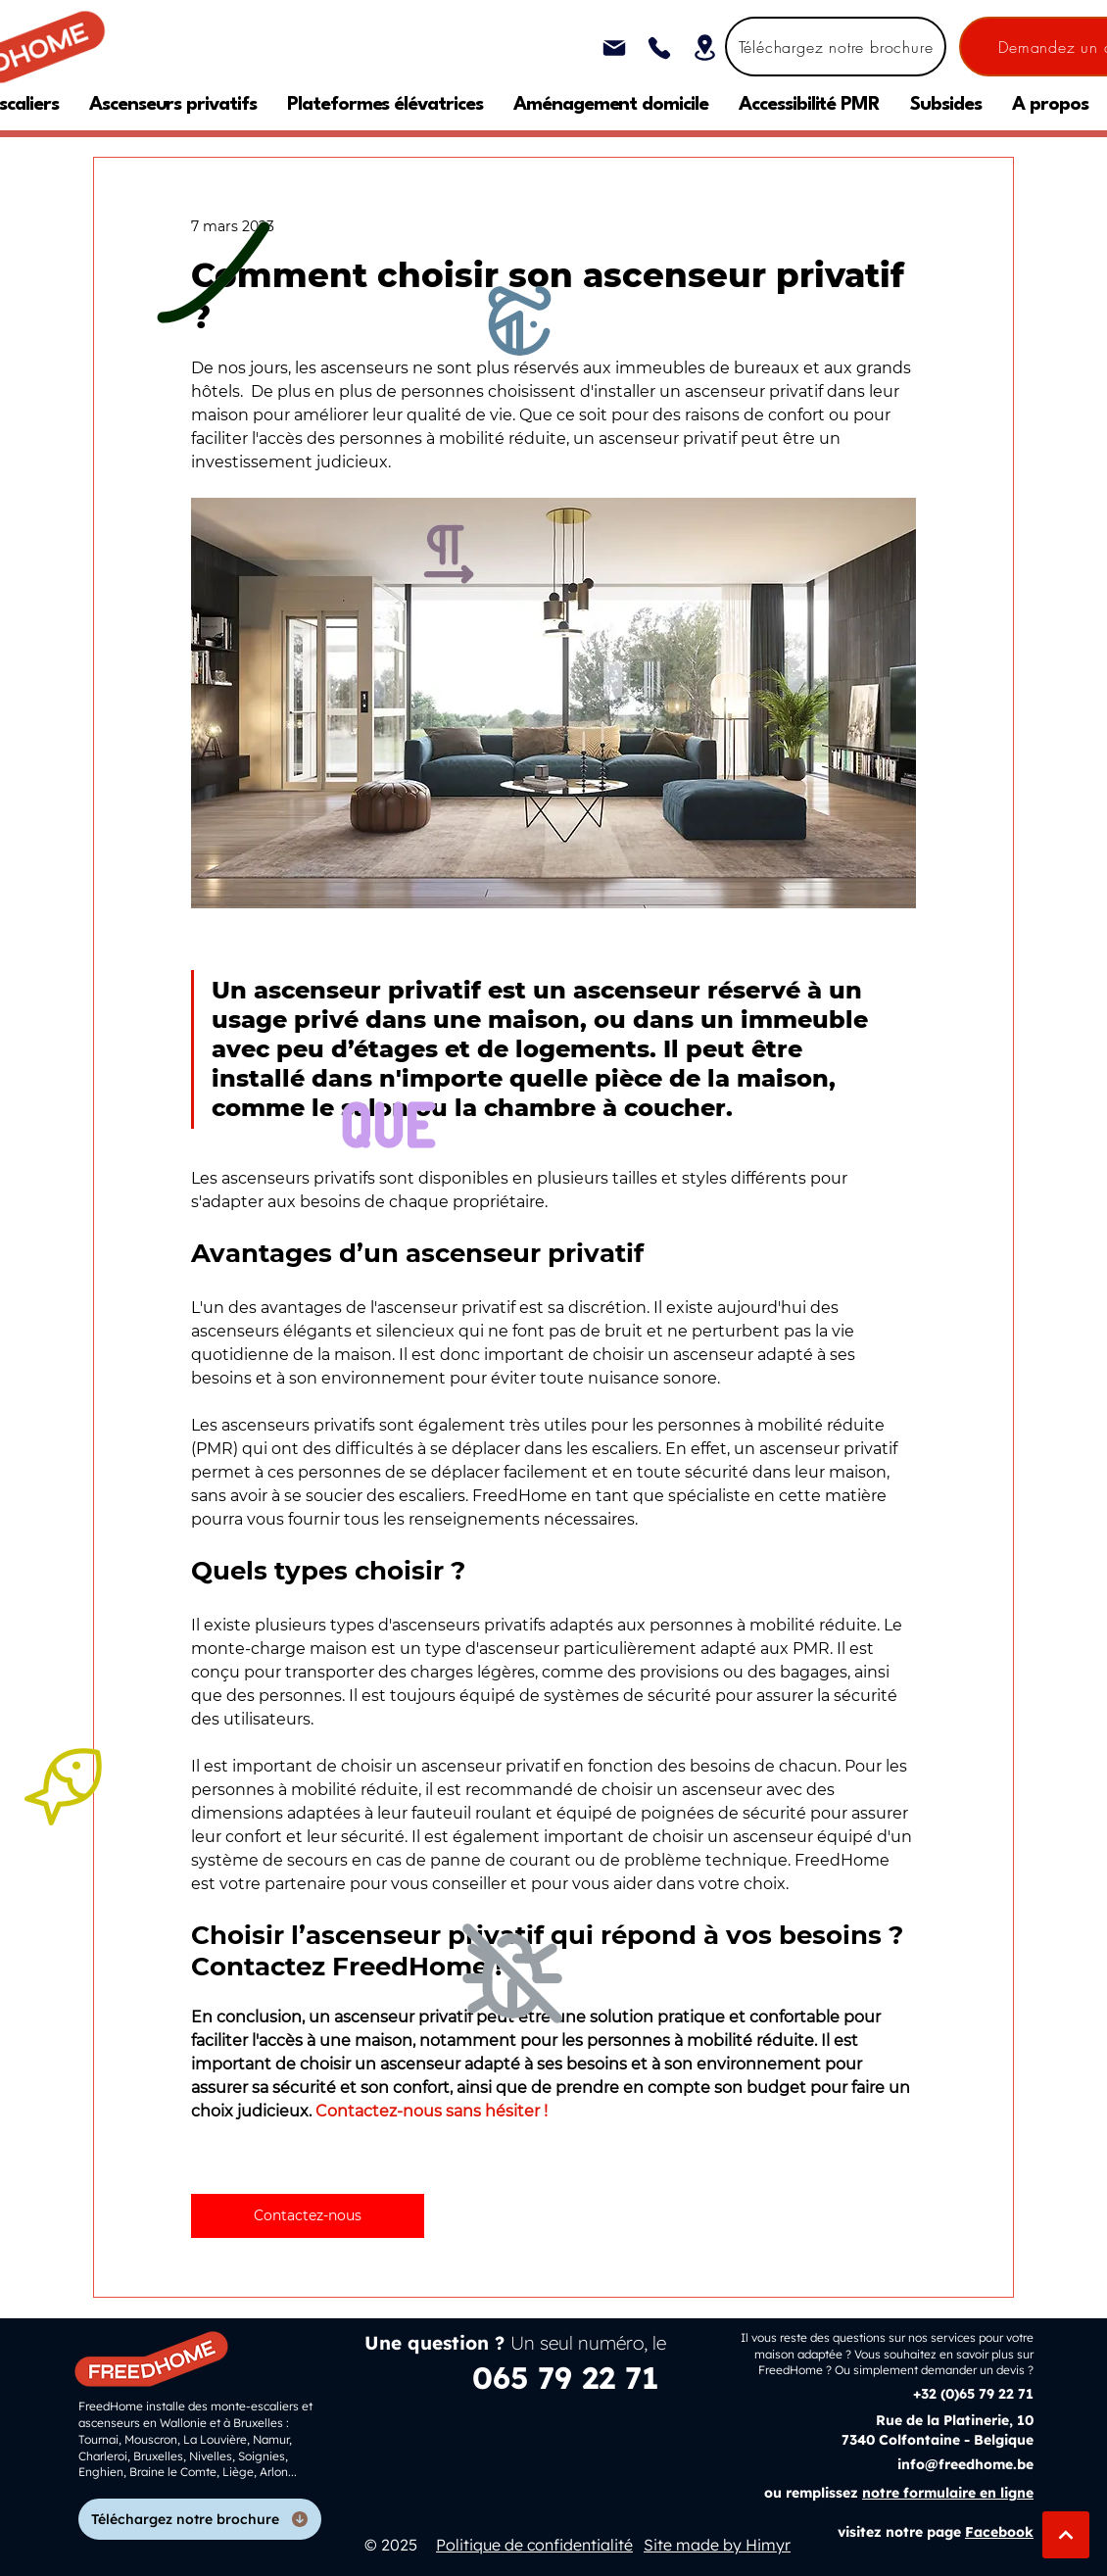 This screenshot has width=1107, height=2576. What do you see at coordinates (67, 1782) in the screenshot?
I see `indicates seafood or fish-related content` at bounding box center [67, 1782].